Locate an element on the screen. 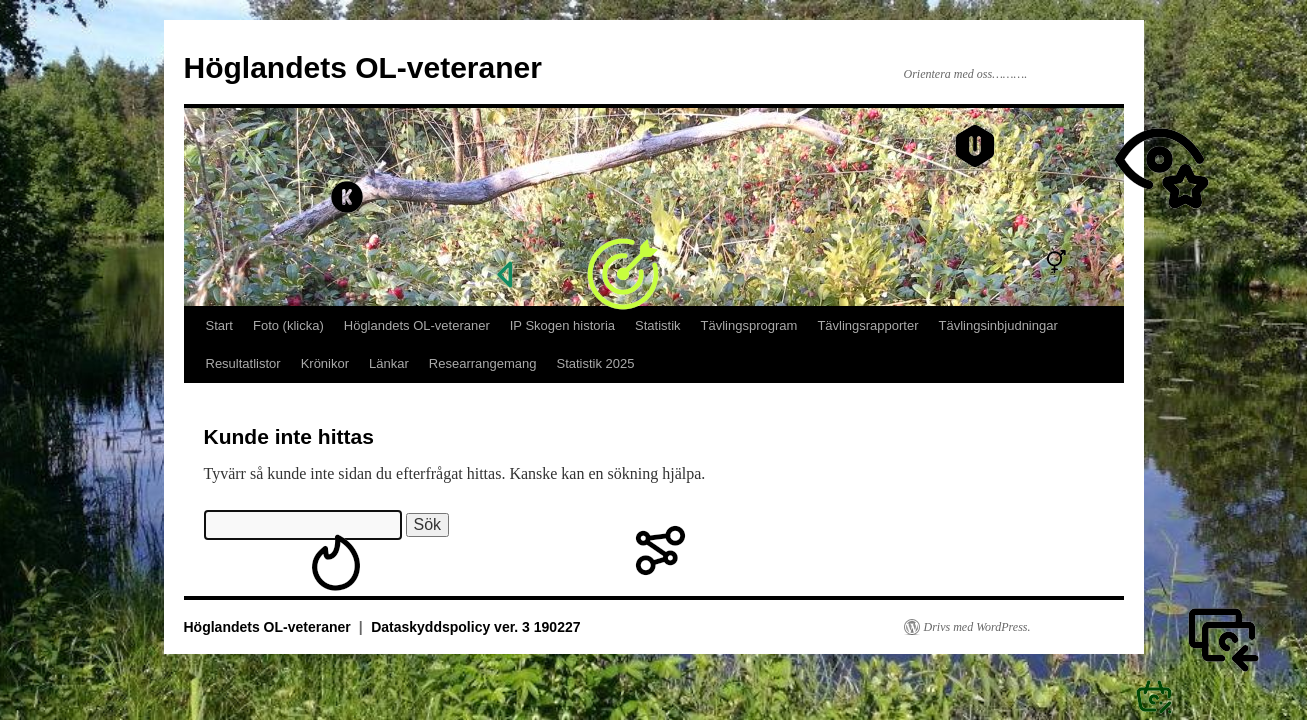 This screenshot has width=1307, height=720. view data point connections or relationships is located at coordinates (660, 550).